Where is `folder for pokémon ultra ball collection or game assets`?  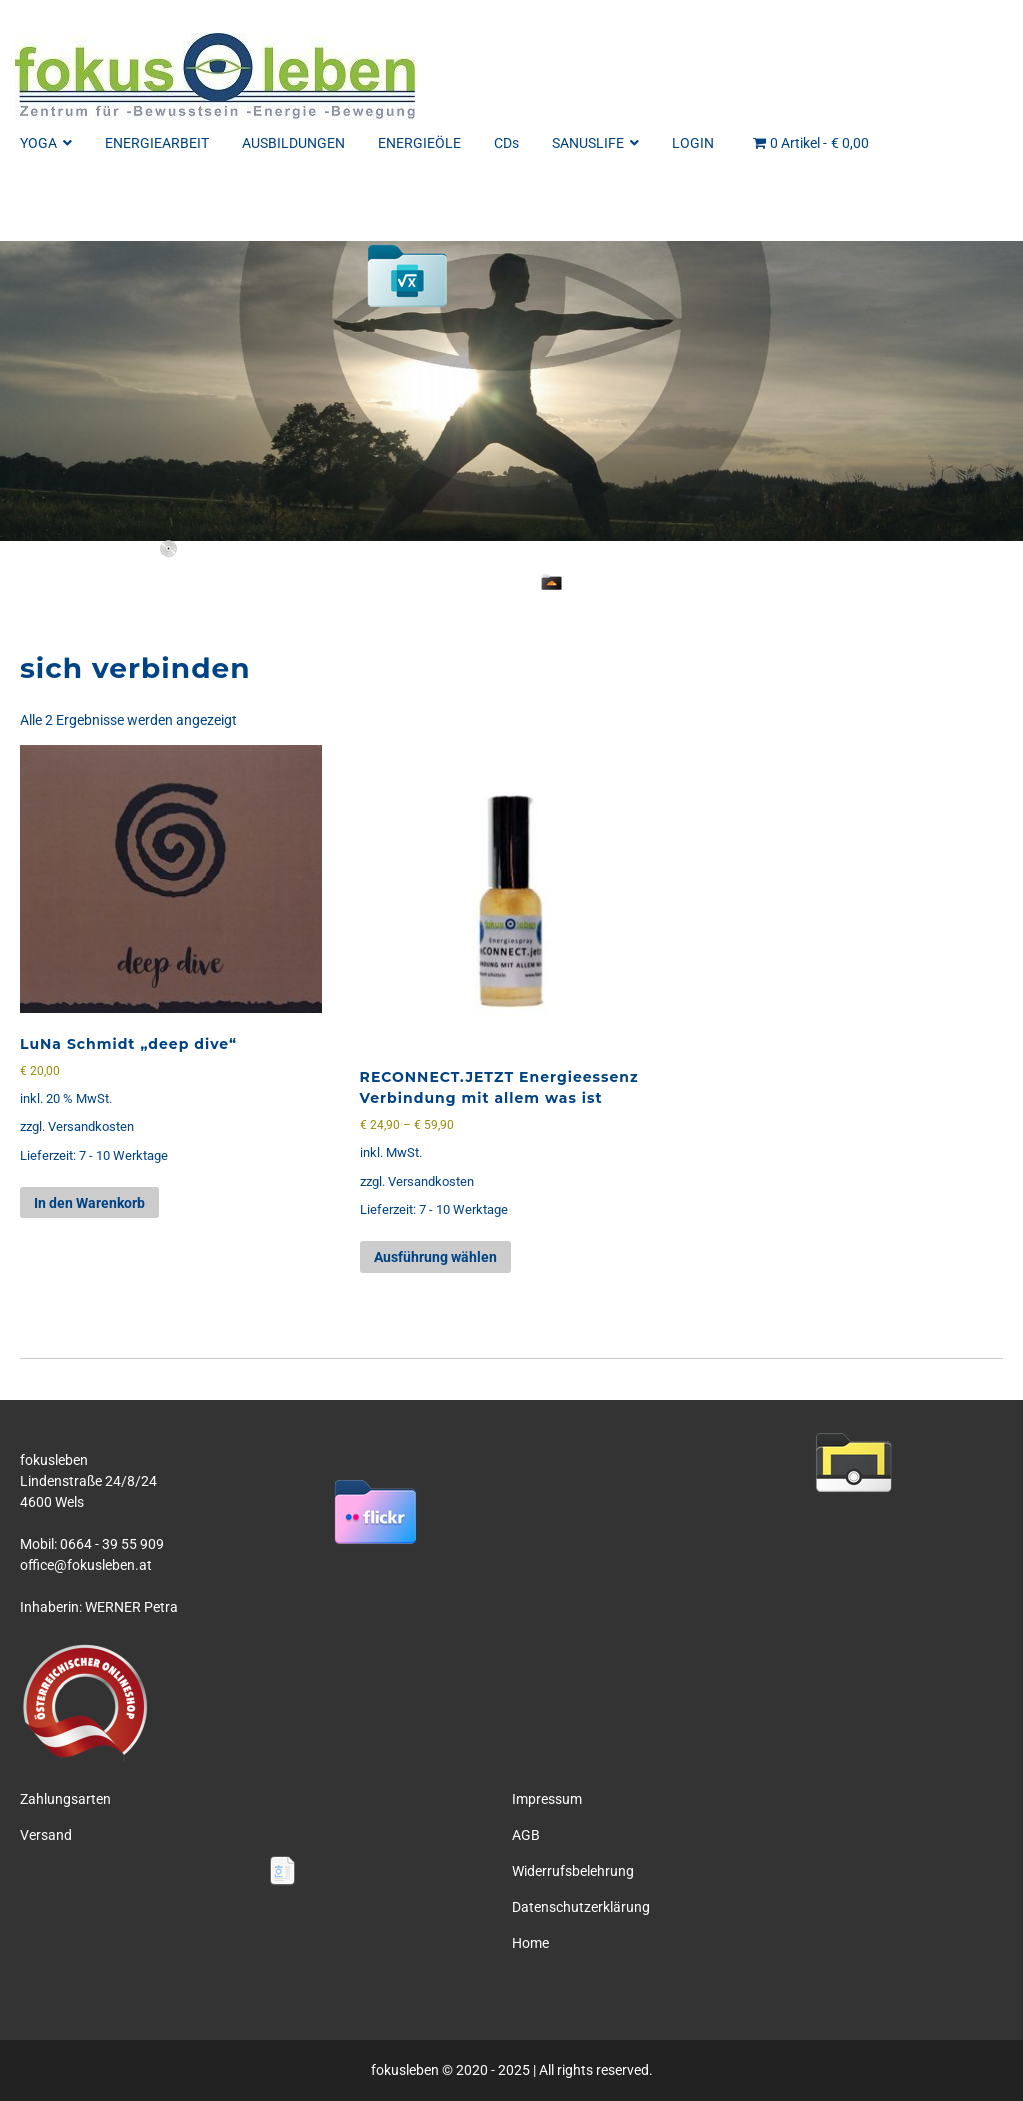
folder for pokémon ultra ball collection or game assets is located at coordinates (853, 1464).